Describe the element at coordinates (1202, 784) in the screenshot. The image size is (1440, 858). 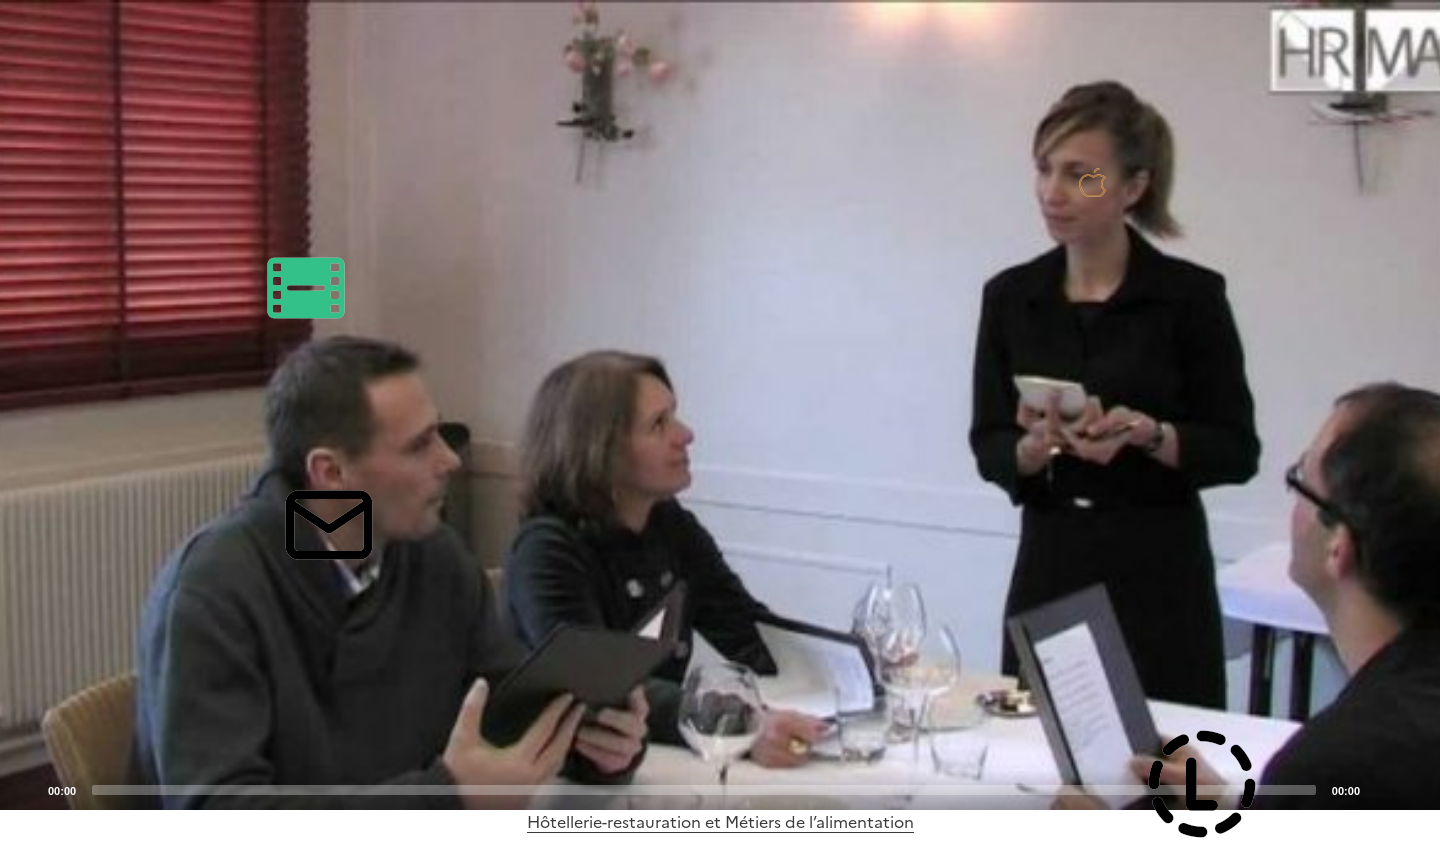
I see `indicates a loading or in-progress state` at that location.